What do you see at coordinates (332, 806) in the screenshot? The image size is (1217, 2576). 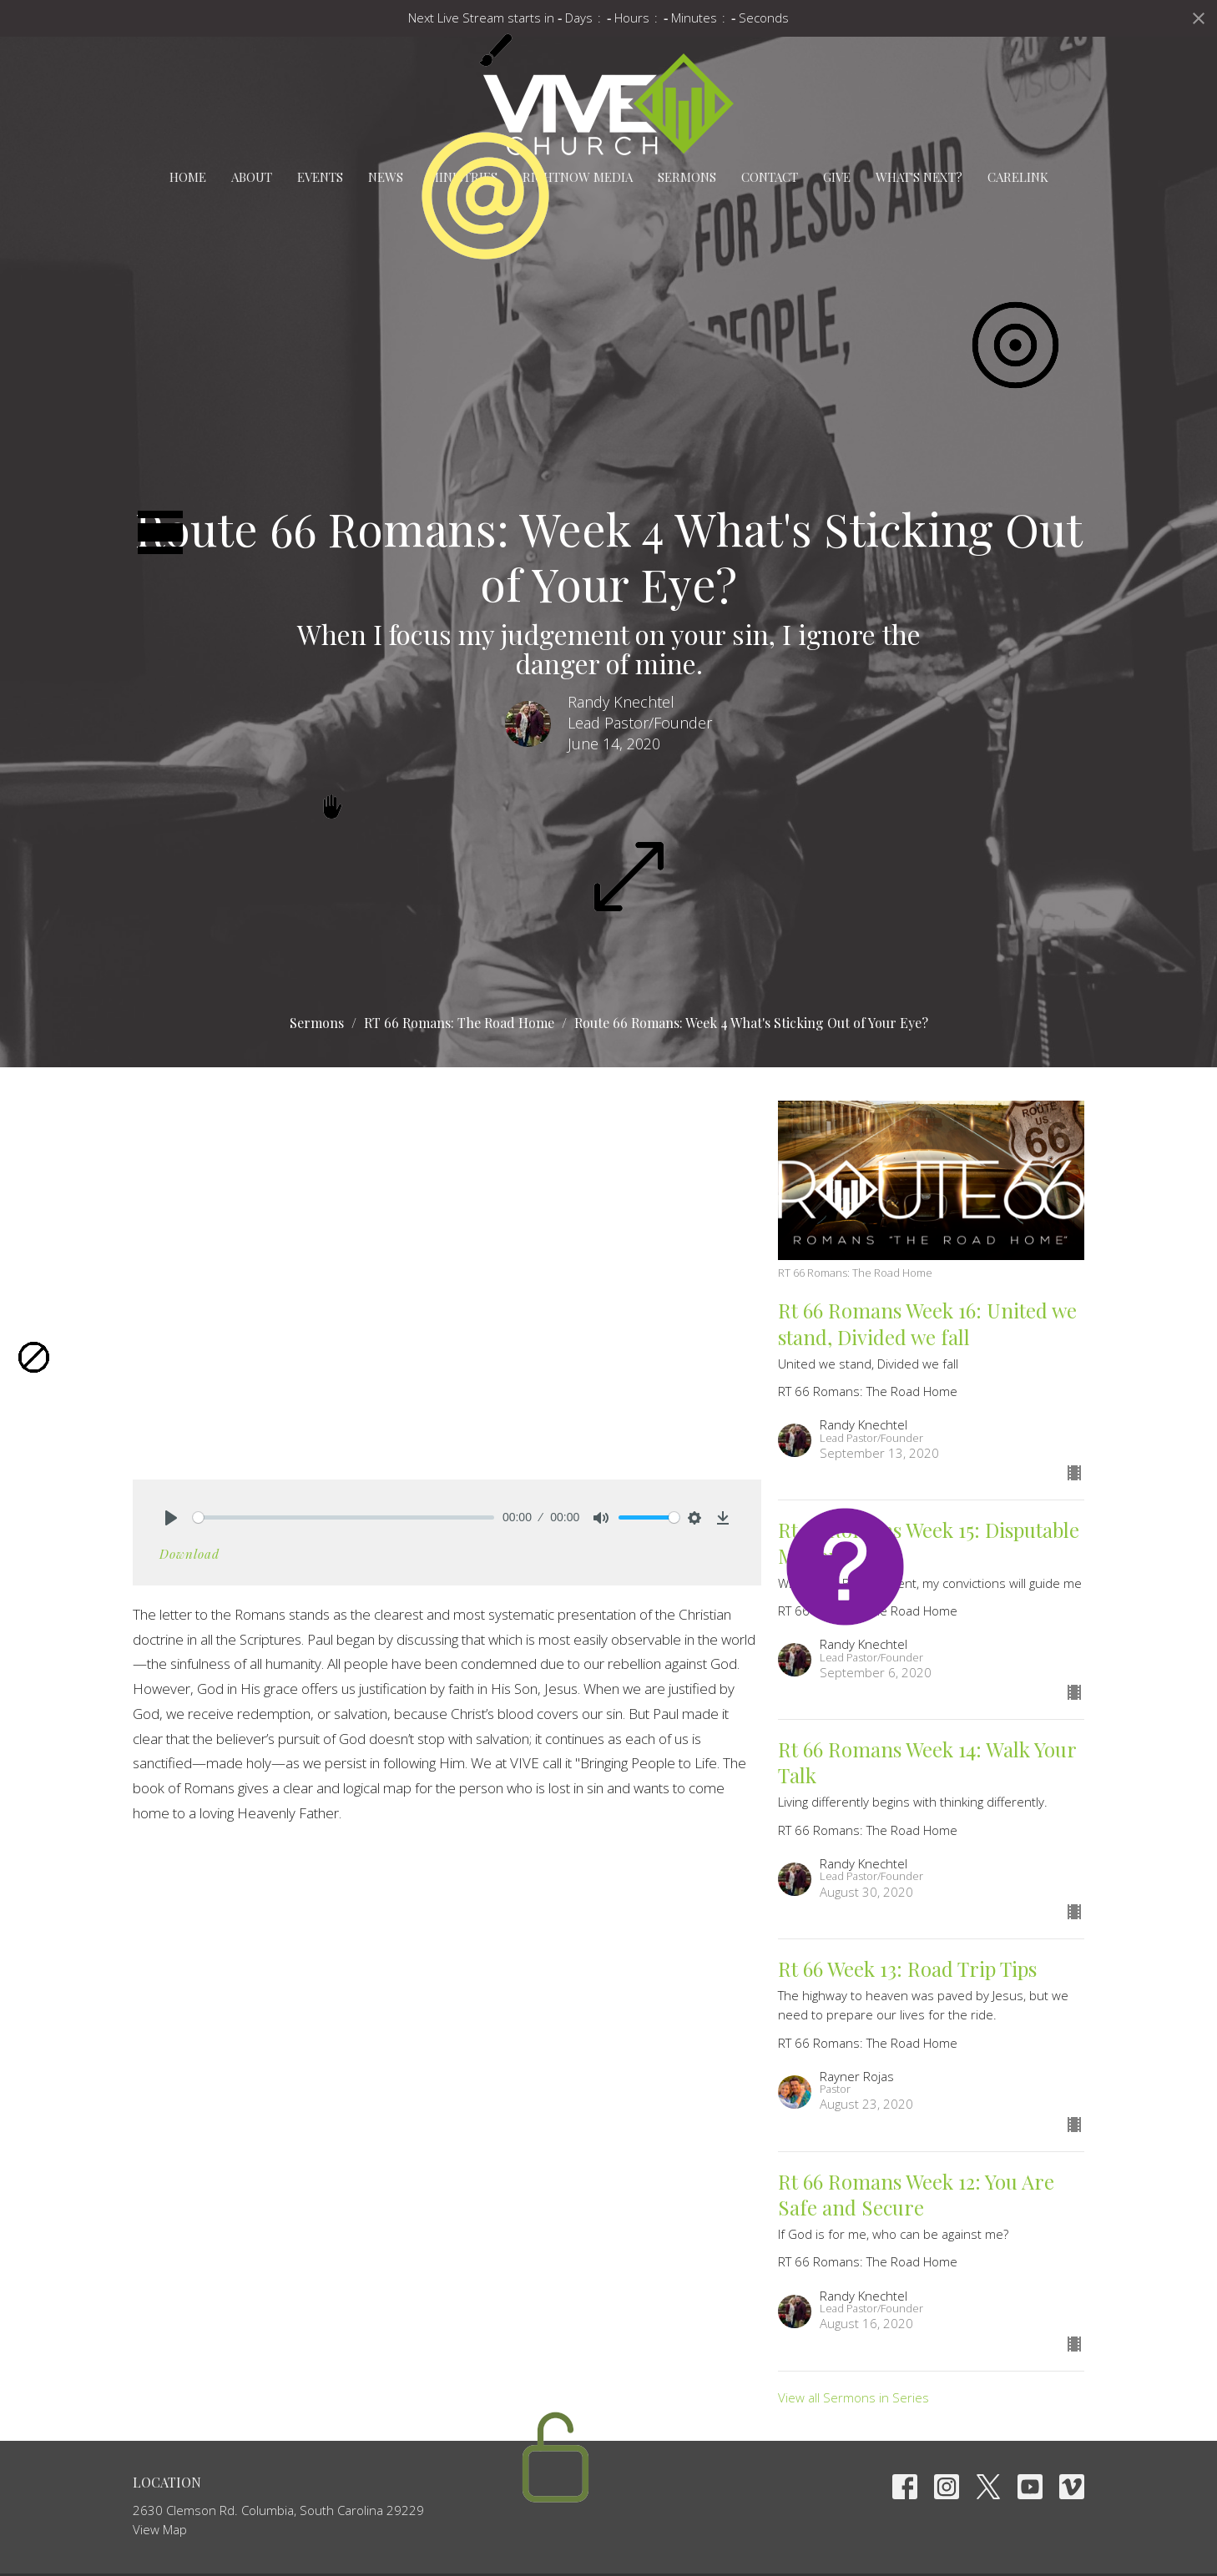 I see `stop or halt an action` at bounding box center [332, 806].